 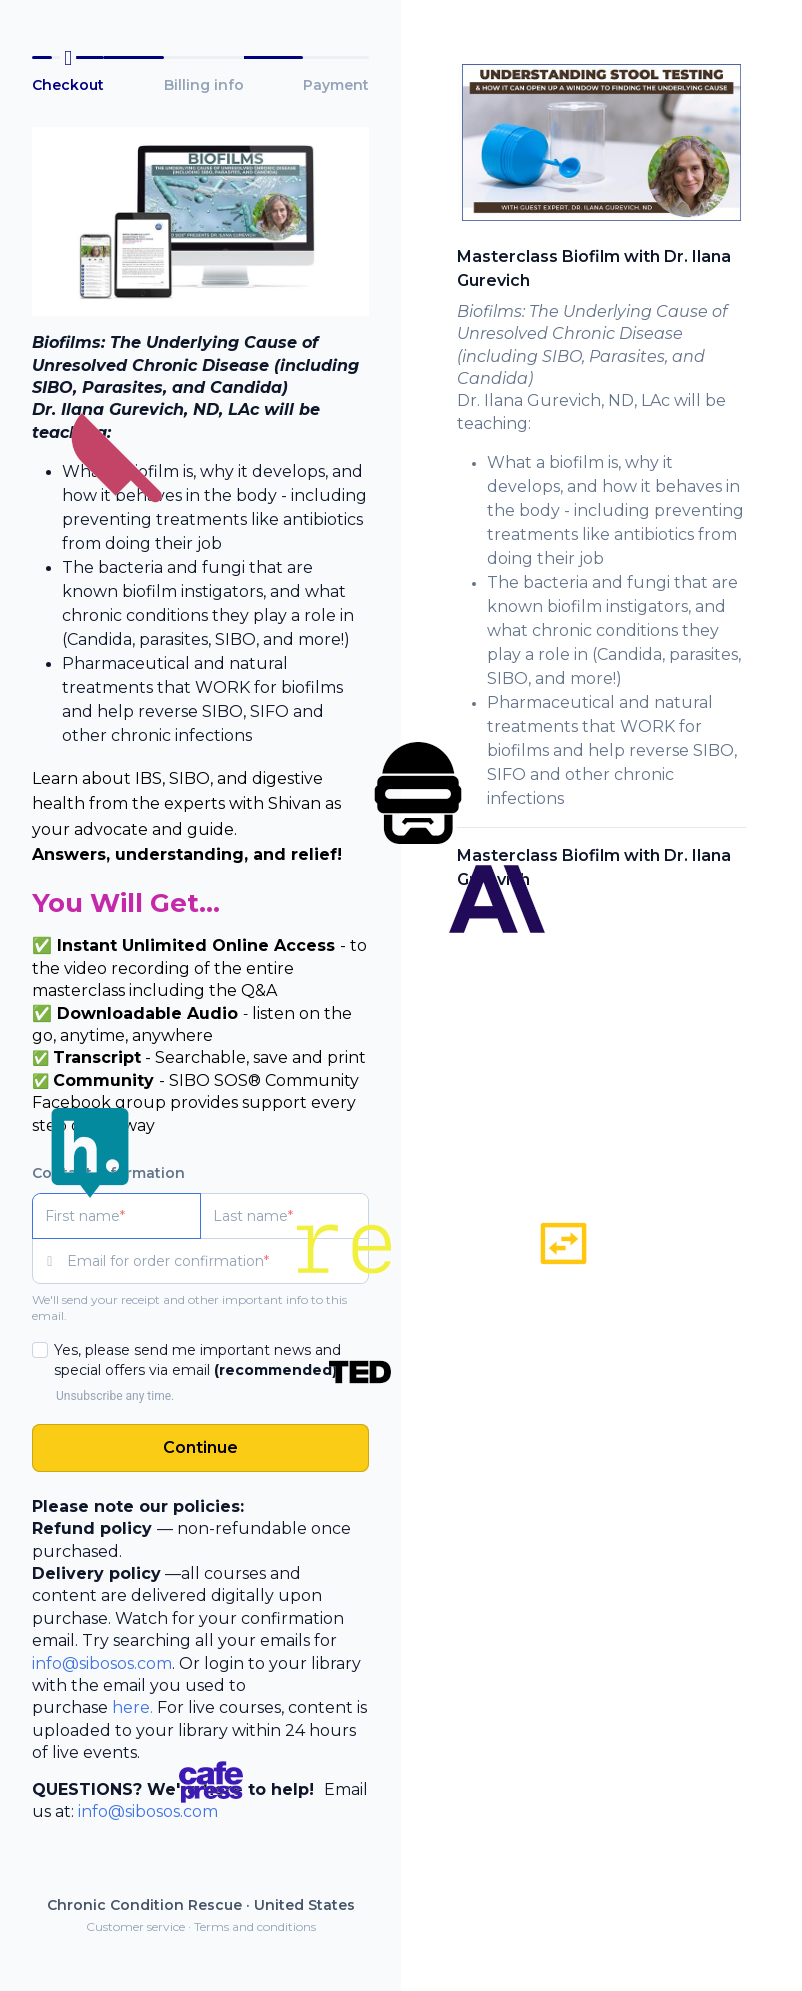 What do you see at coordinates (344, 1249) in the screenshot?
I see `remark markdown processor logo` at bounding box center [344, 1249].